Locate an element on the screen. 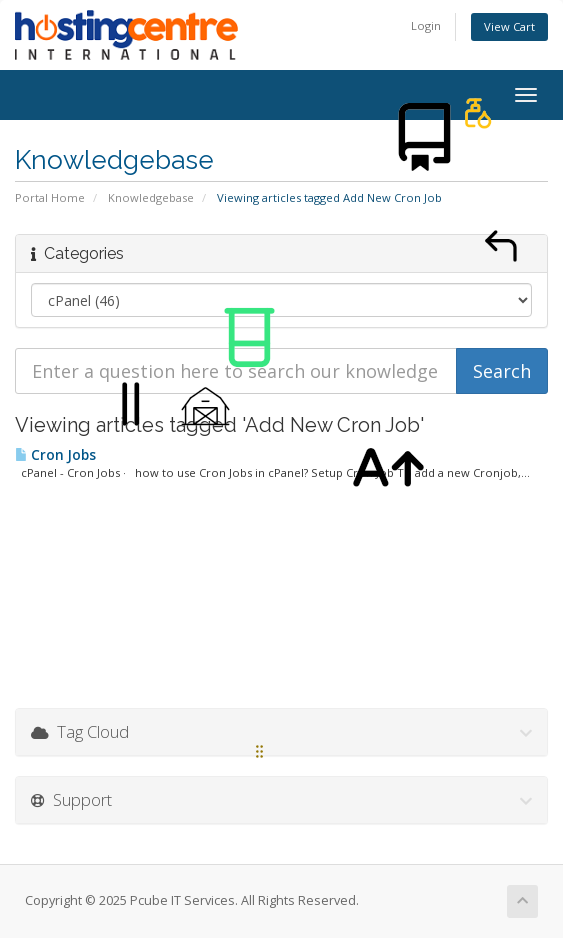  access experimental or beta features is located at coordinates (249, 337).